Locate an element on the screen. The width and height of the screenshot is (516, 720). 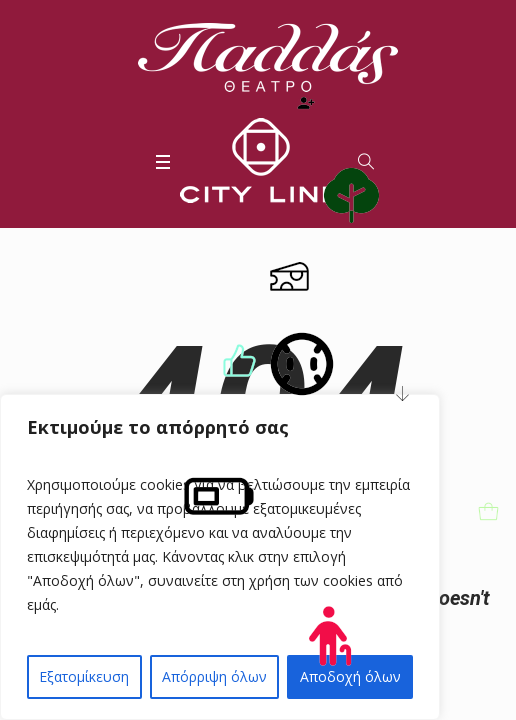
add a new contact or friend is located at coordinates (306, 103).